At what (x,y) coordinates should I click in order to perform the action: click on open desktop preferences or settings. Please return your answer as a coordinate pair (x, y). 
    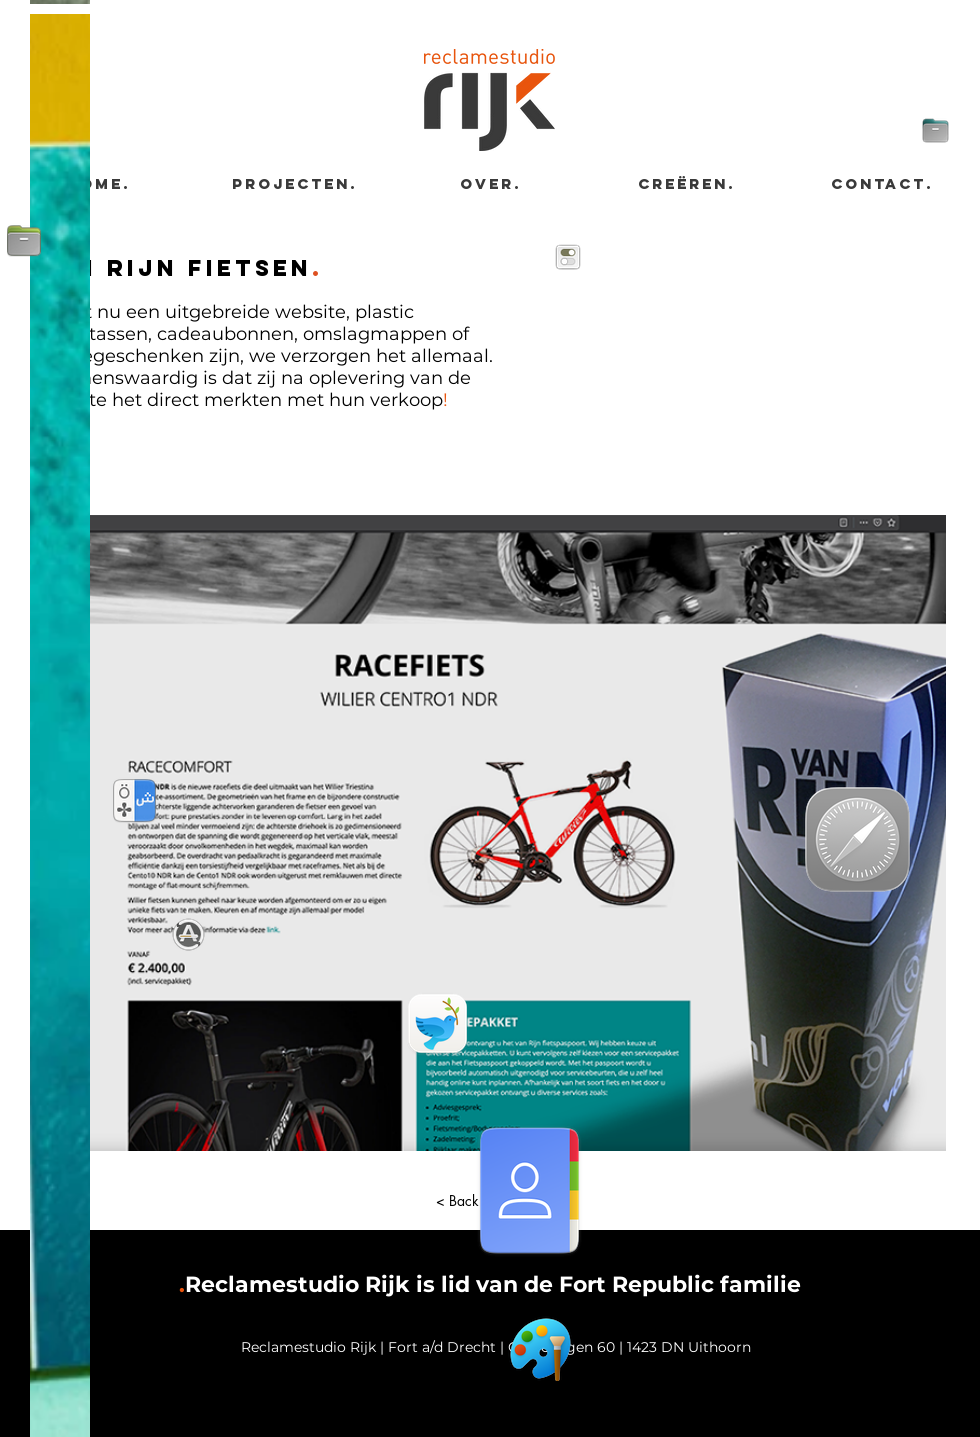
    Looking at the image, I should click on (568, 257).